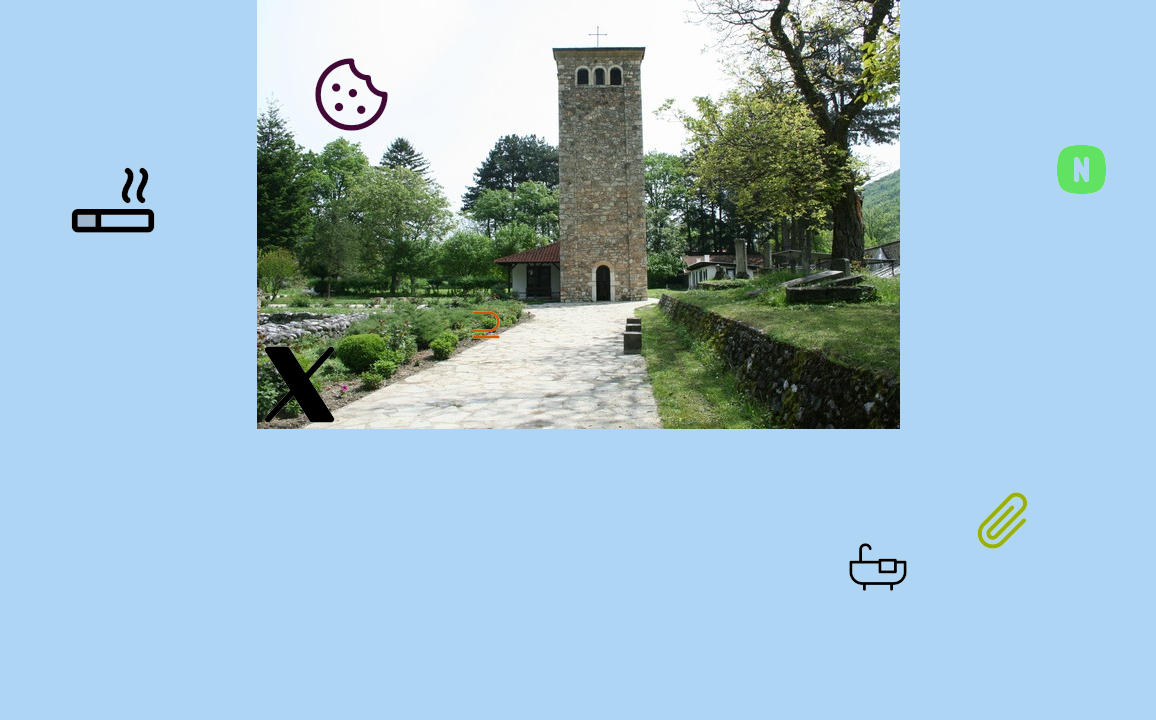 Image resolution: width=1156 pixels, height=720 pixels. What do you see at coordinates (351, 94) in the screenshot?
I see `manage cookie preferences and privacy settings` at bounding box center [351, 94].